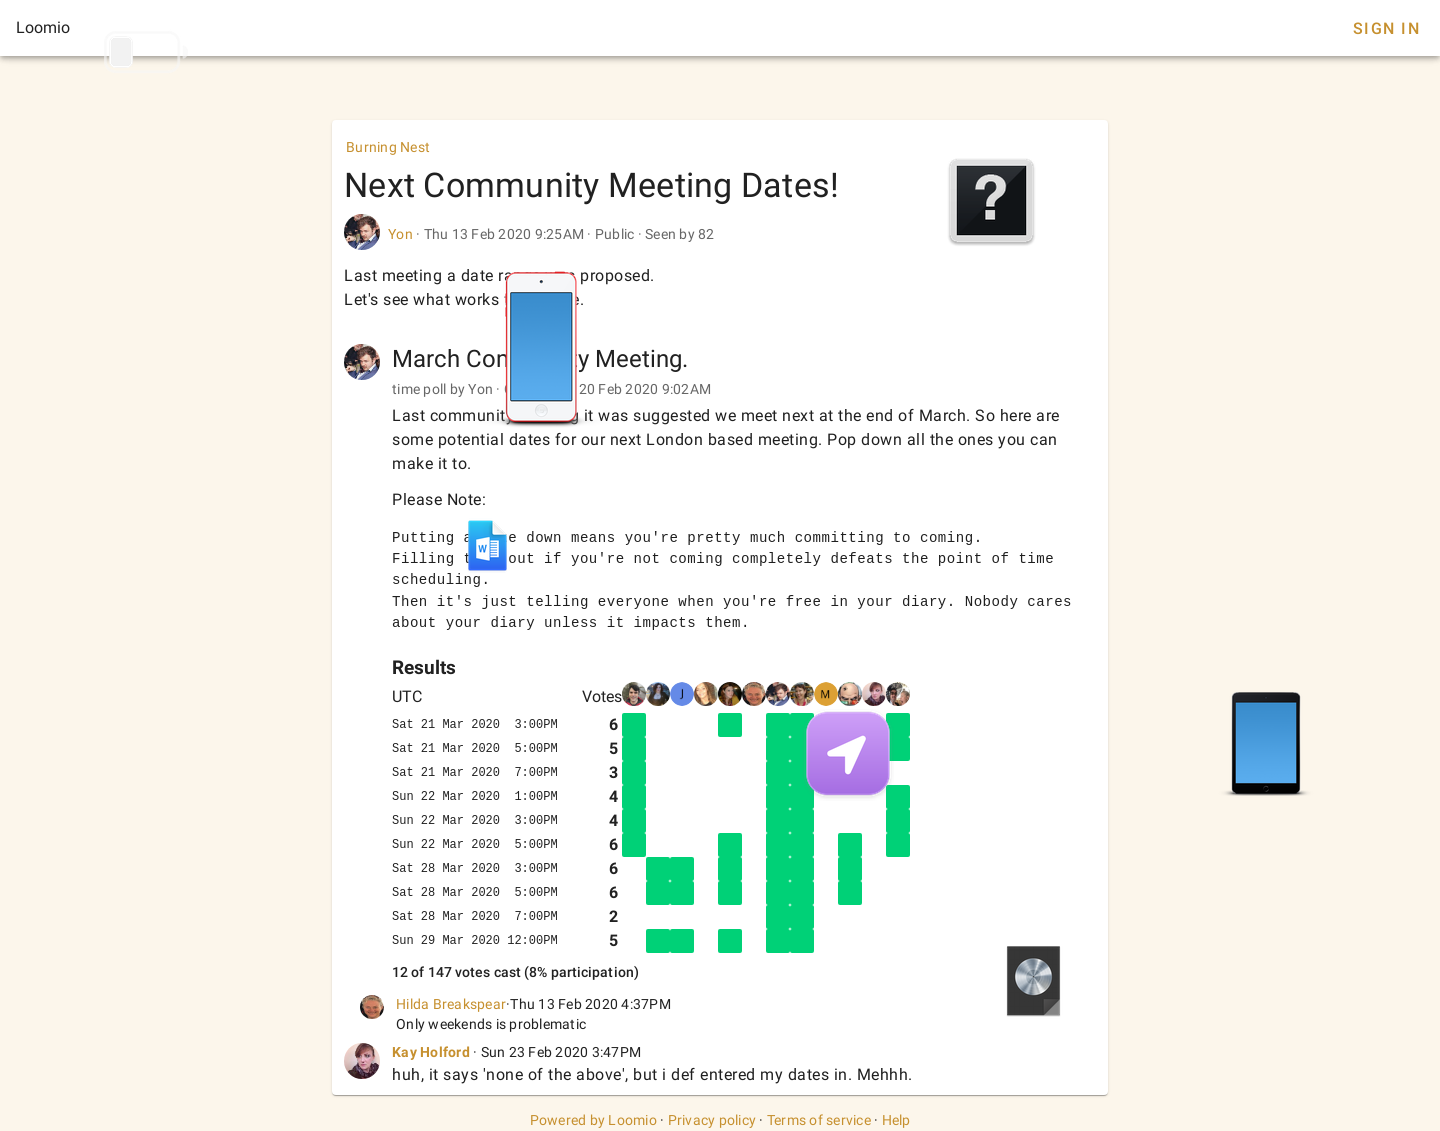  Describe the element at coordinates (146, 52) in the screenshot. I see `indicates battery level at 30%` at that location.